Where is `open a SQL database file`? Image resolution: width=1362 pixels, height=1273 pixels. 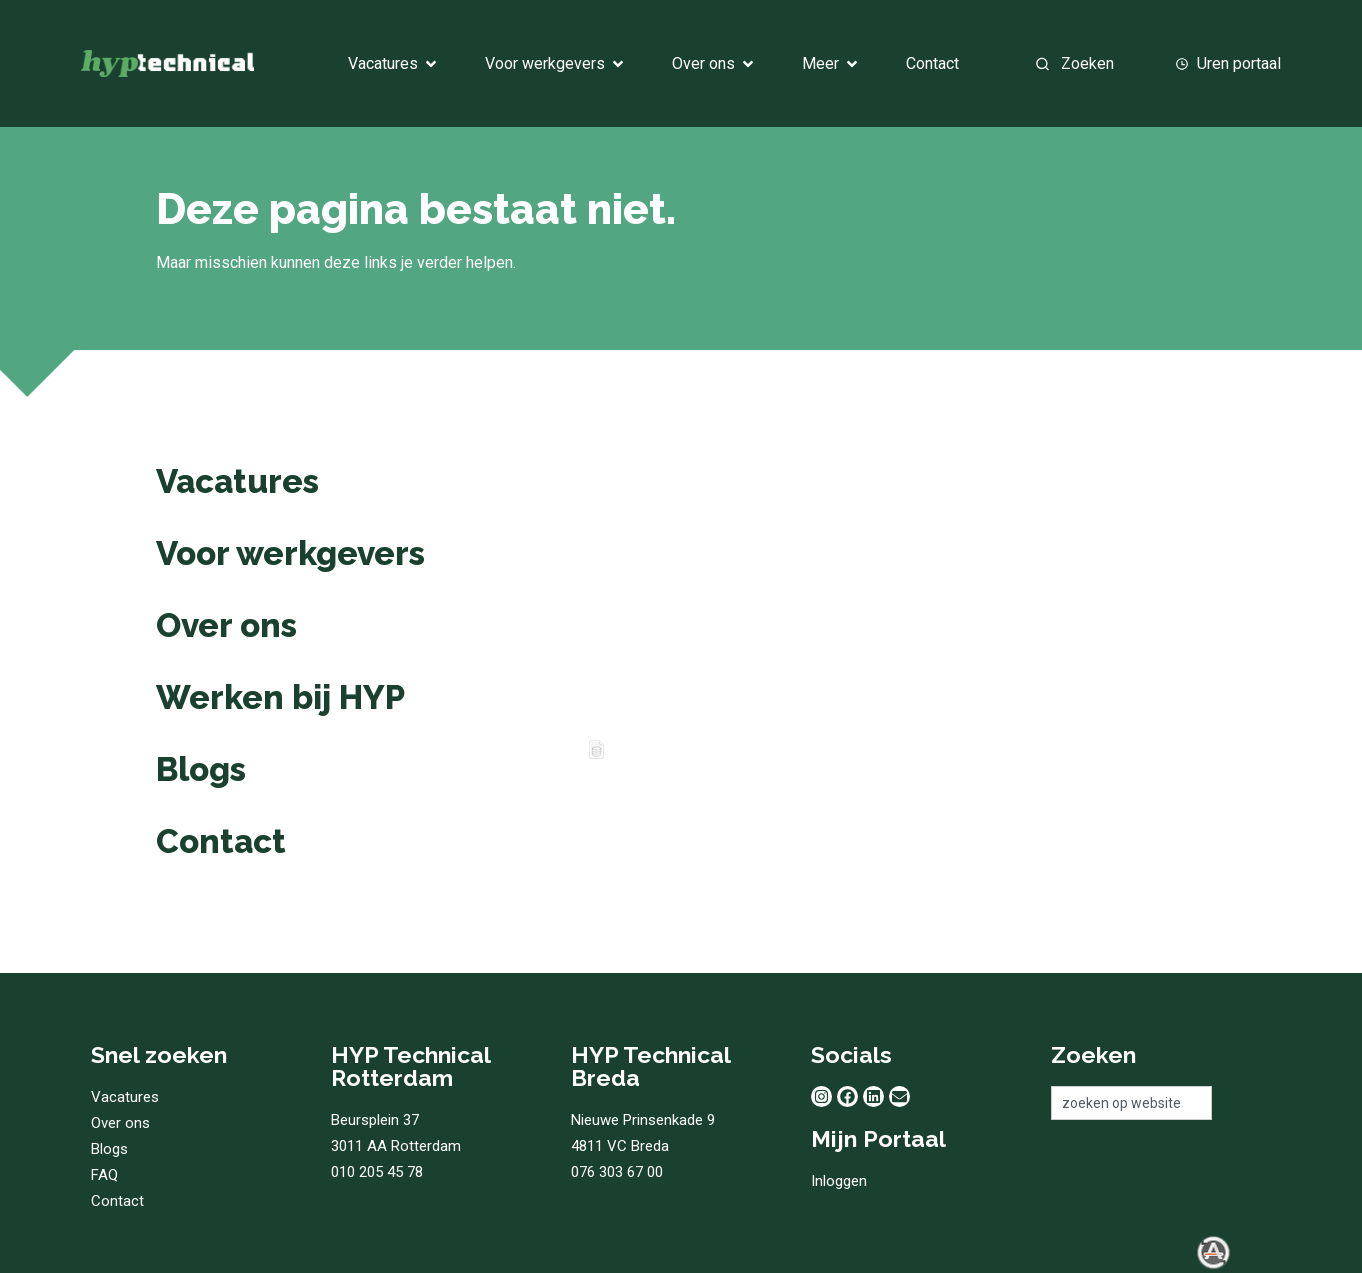 open a SQL database file is located at coordinates (596, 749).